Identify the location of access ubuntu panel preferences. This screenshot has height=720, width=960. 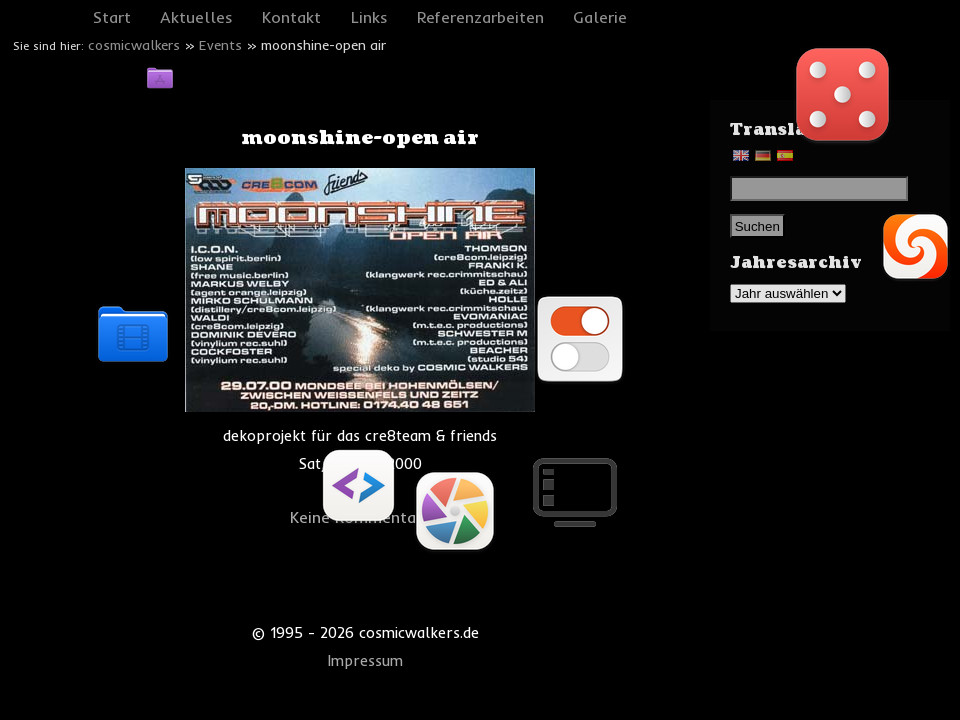
(575, 490).